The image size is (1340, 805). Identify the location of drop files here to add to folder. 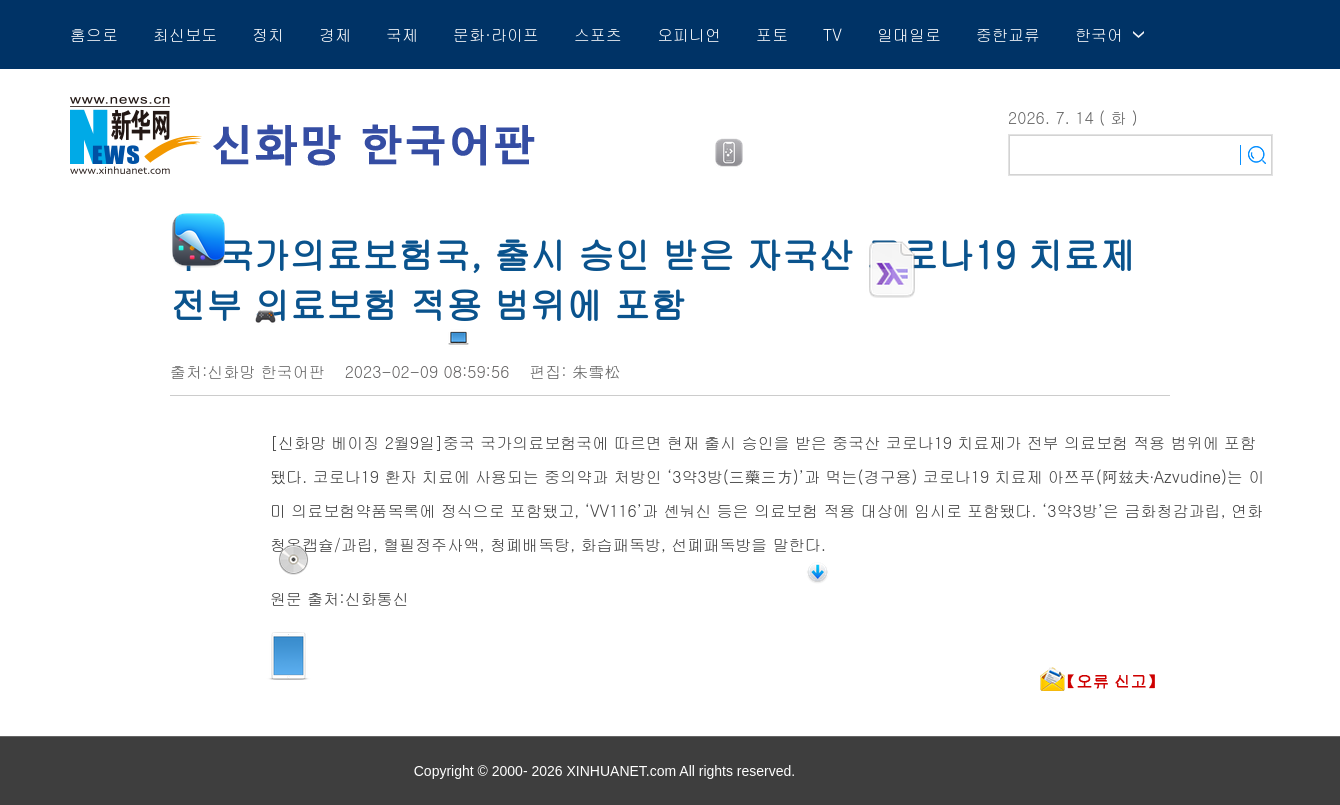
(780, 543).